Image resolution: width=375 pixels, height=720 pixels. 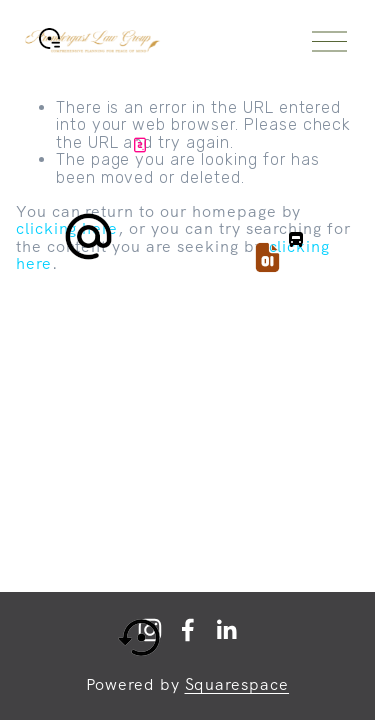 What do you see at coordinates (296, 239) in the screenshot?
I see `view delivery or shipping status` at bounding box center [296, 239].